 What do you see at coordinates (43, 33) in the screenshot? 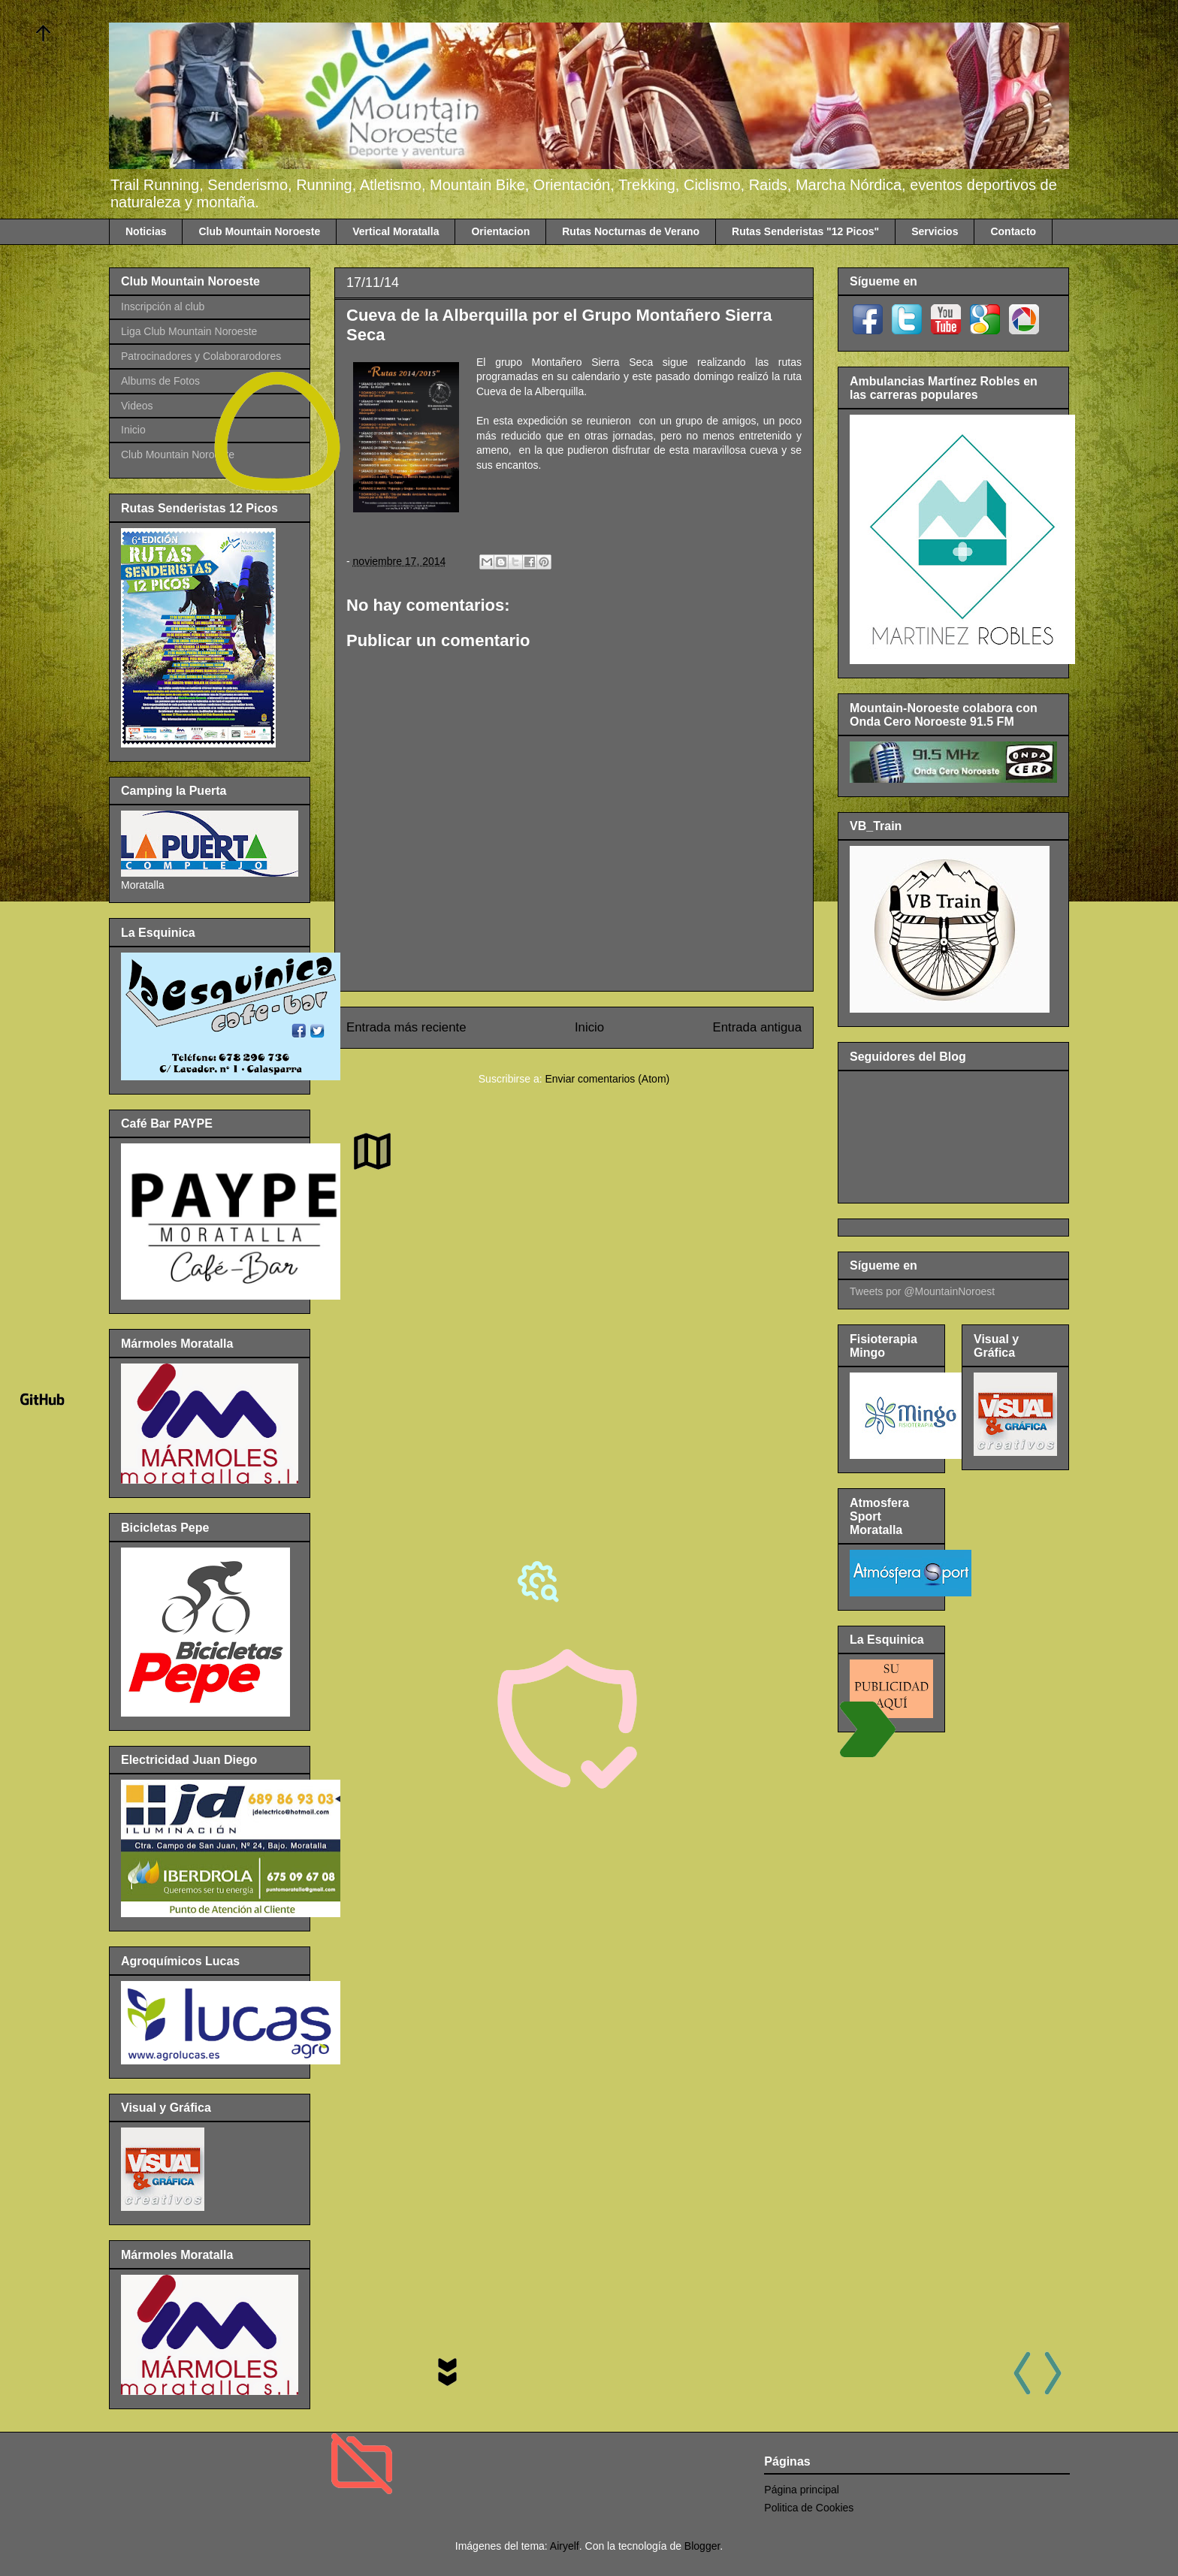
I see `move up or scroll to top` at bounding box center [43, 33].